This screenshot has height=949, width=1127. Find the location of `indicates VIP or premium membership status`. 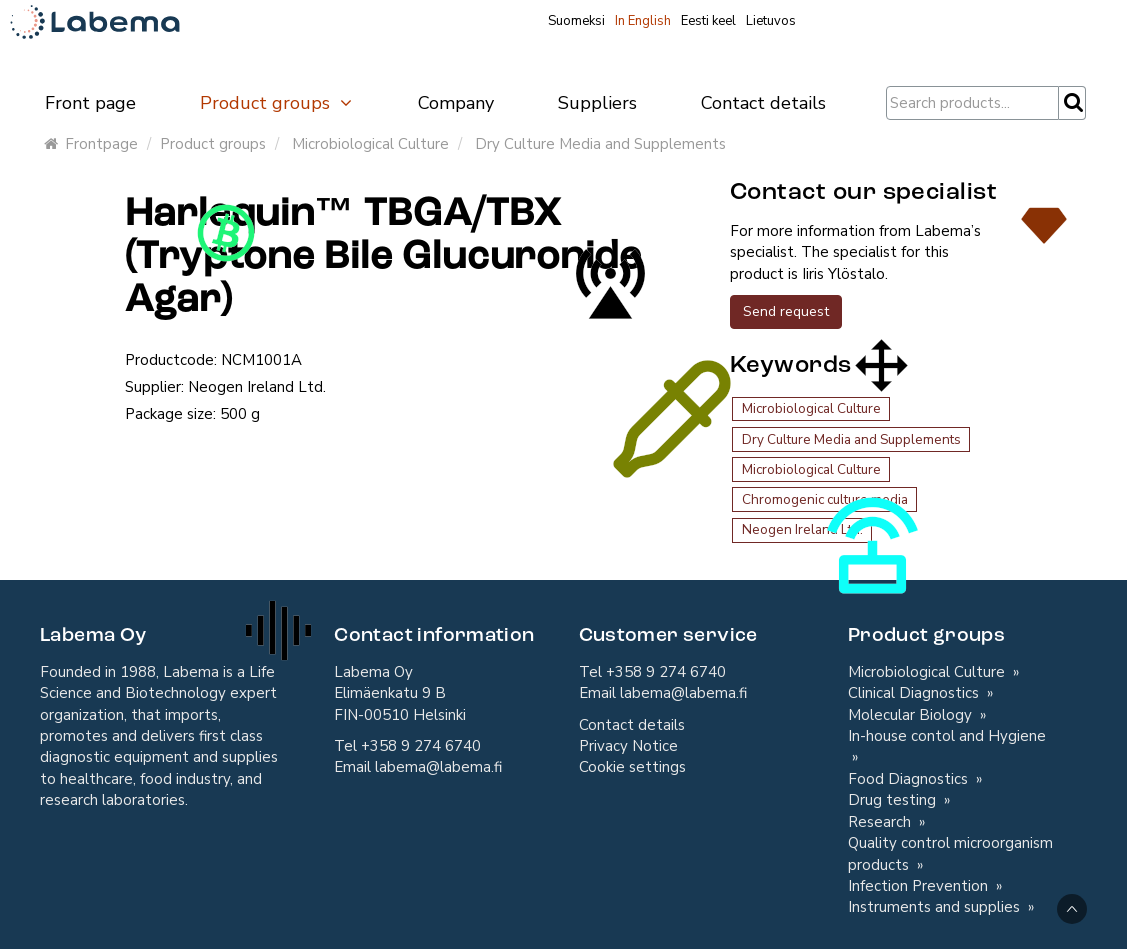

indicates VIP or premium membership status is located at coordinates (1044, 225).